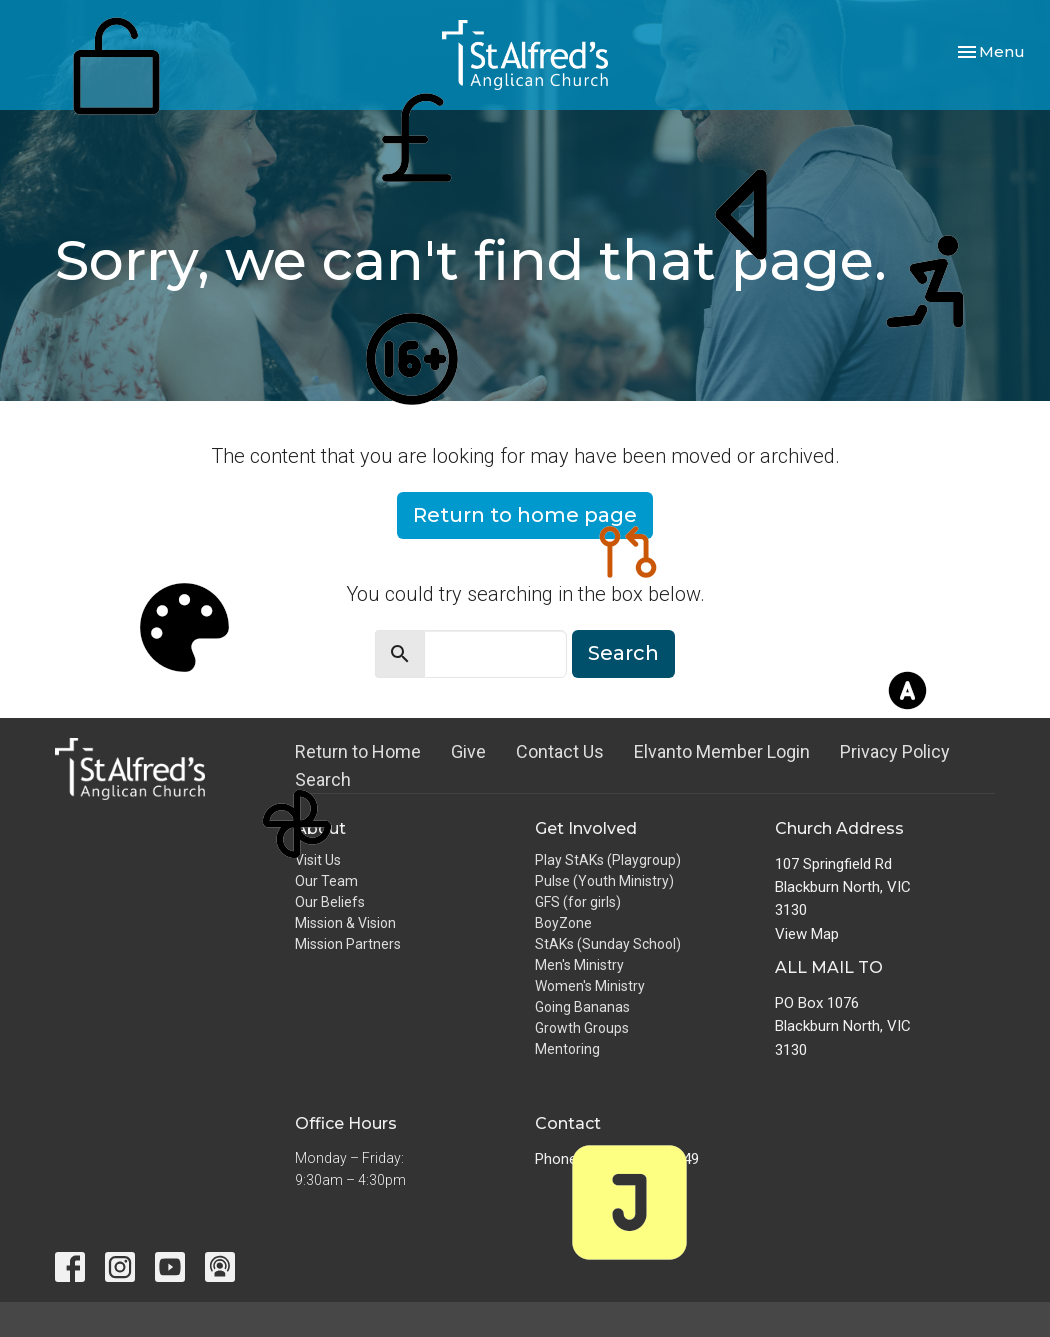 This screenshot has height=1337, width=1050. I want to click on open google photos, so click(297, 824).